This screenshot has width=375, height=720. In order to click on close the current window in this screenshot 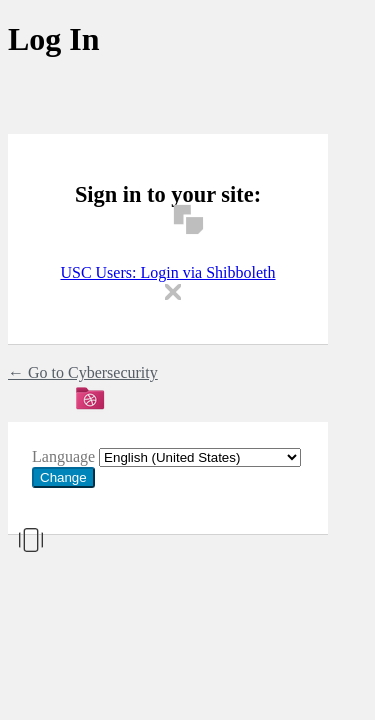, I will do `click(173, 292)`.